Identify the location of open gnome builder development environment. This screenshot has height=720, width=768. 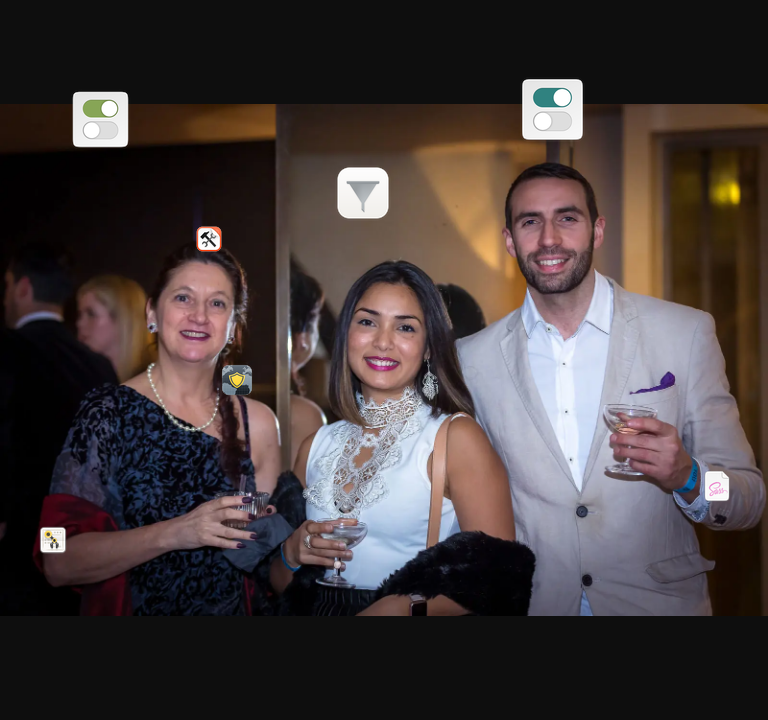
(53, 540).